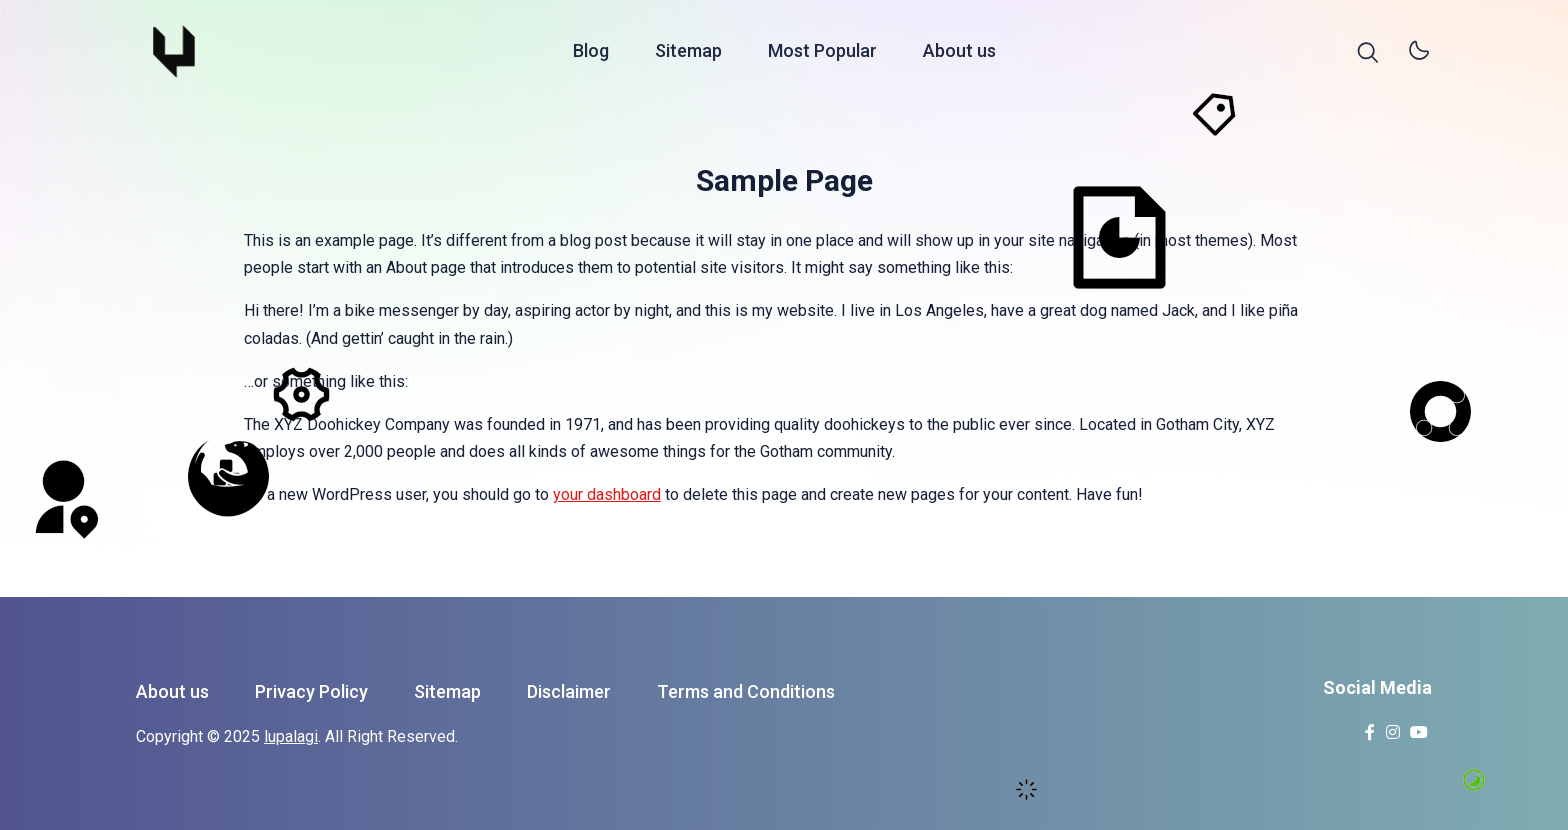  I want to click on view or apply a price tag to an item, so click(1214, 113).